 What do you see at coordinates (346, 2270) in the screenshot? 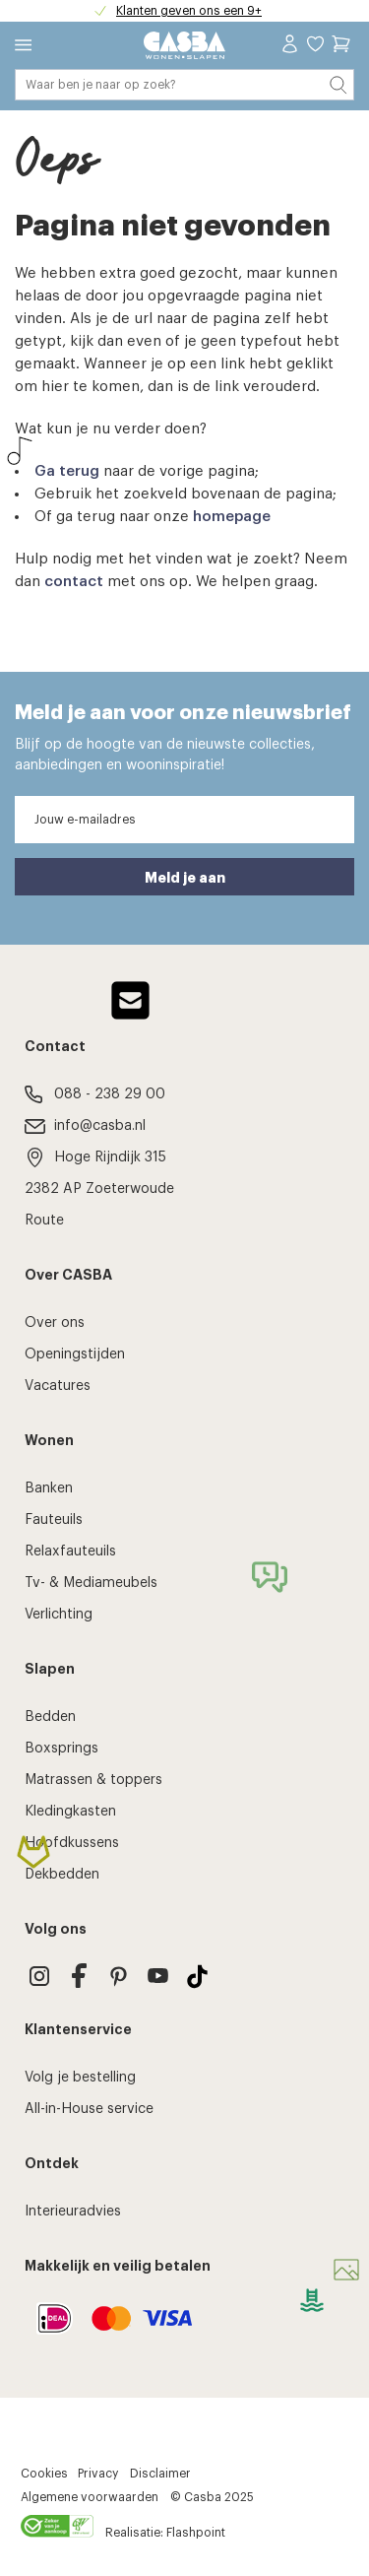
I see `view image or photo` at bounding box center [346, 2270].